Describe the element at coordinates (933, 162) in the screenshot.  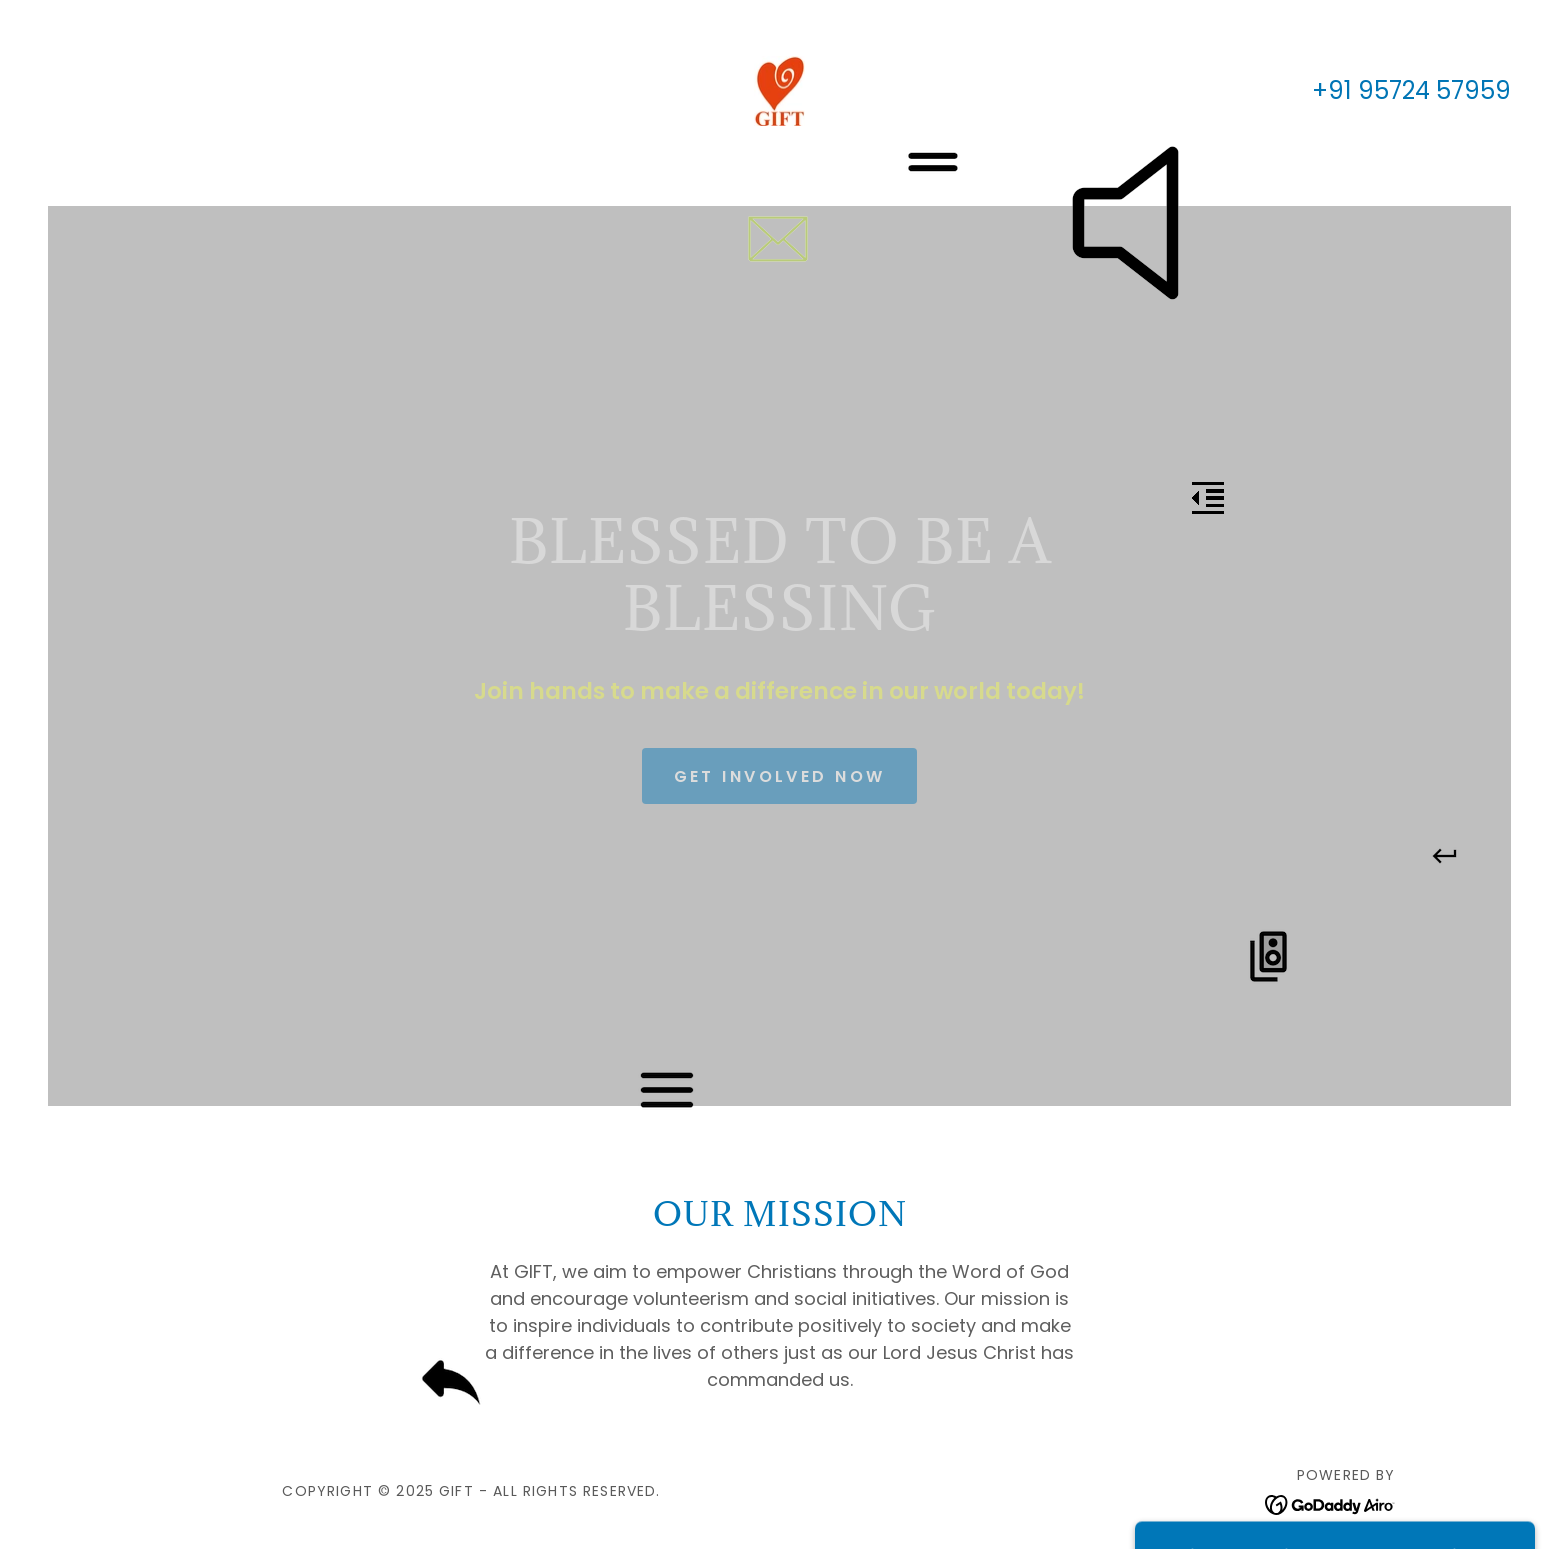
I see `drag to reorder items in a list` at that location.